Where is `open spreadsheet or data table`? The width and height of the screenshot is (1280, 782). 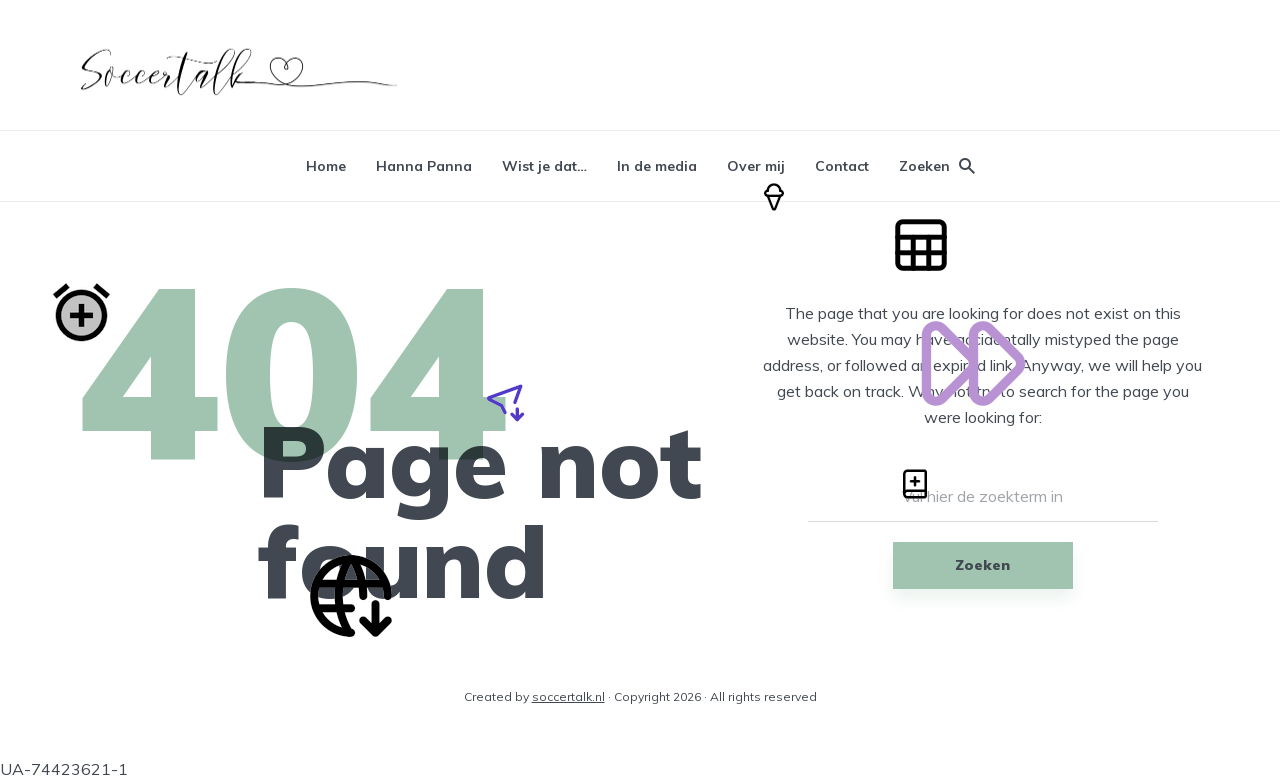
open spreadsheet or data table is located at coordinates (921, 245).